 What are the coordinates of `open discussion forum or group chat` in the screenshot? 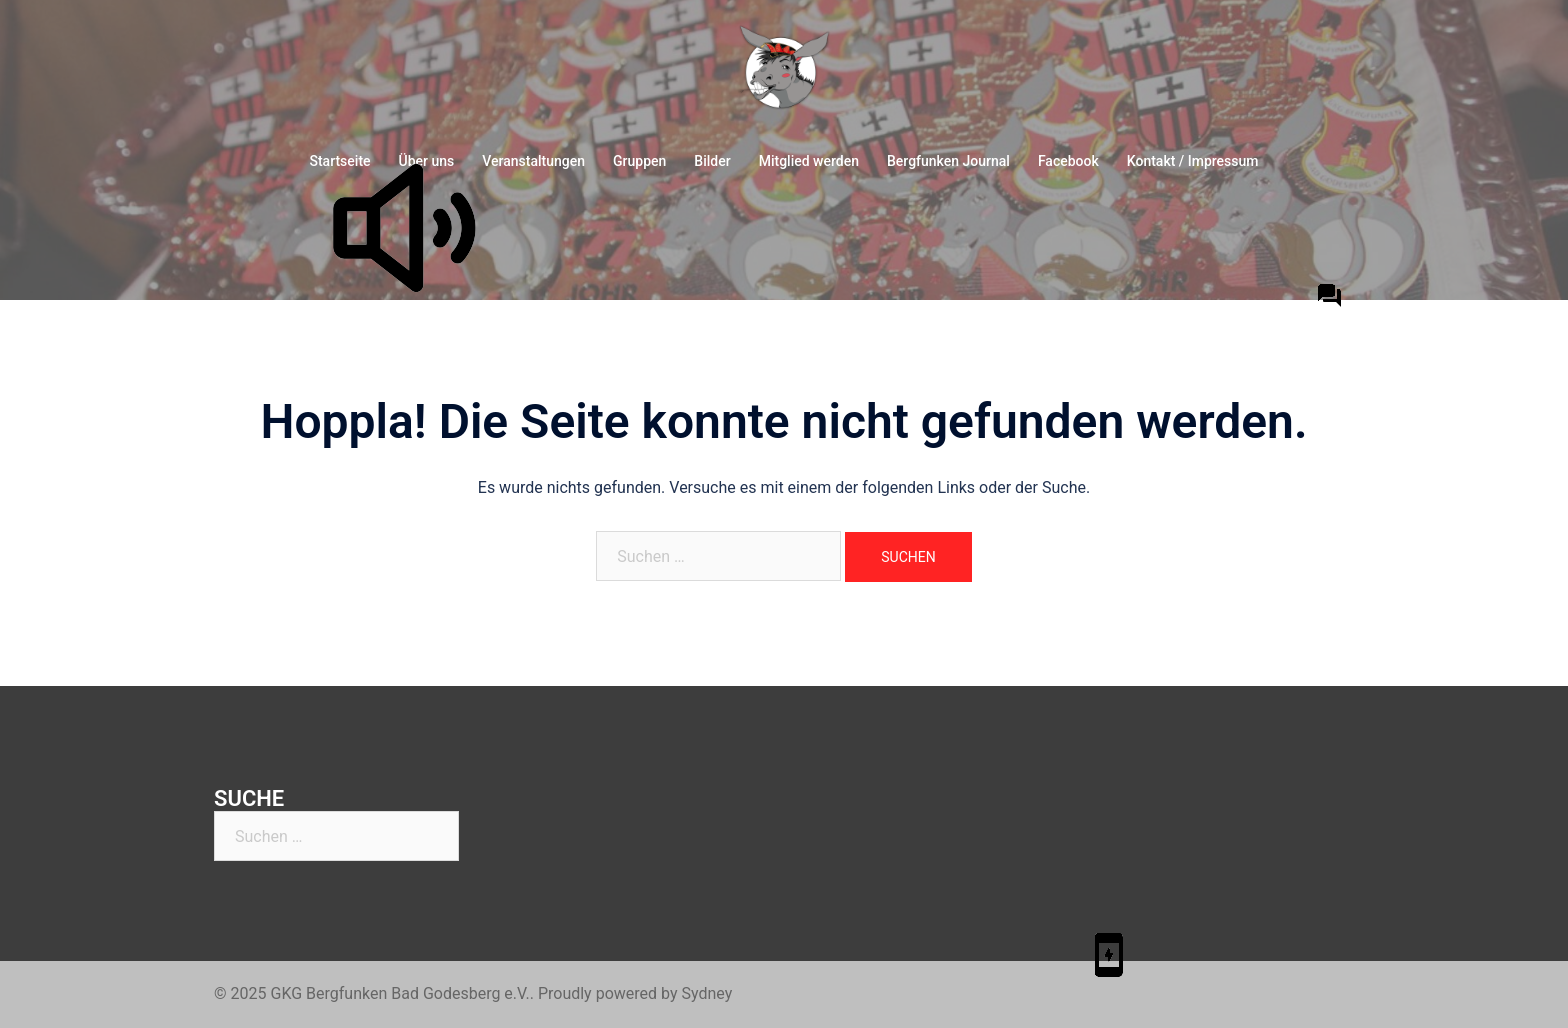 It's located at (1329, 295).